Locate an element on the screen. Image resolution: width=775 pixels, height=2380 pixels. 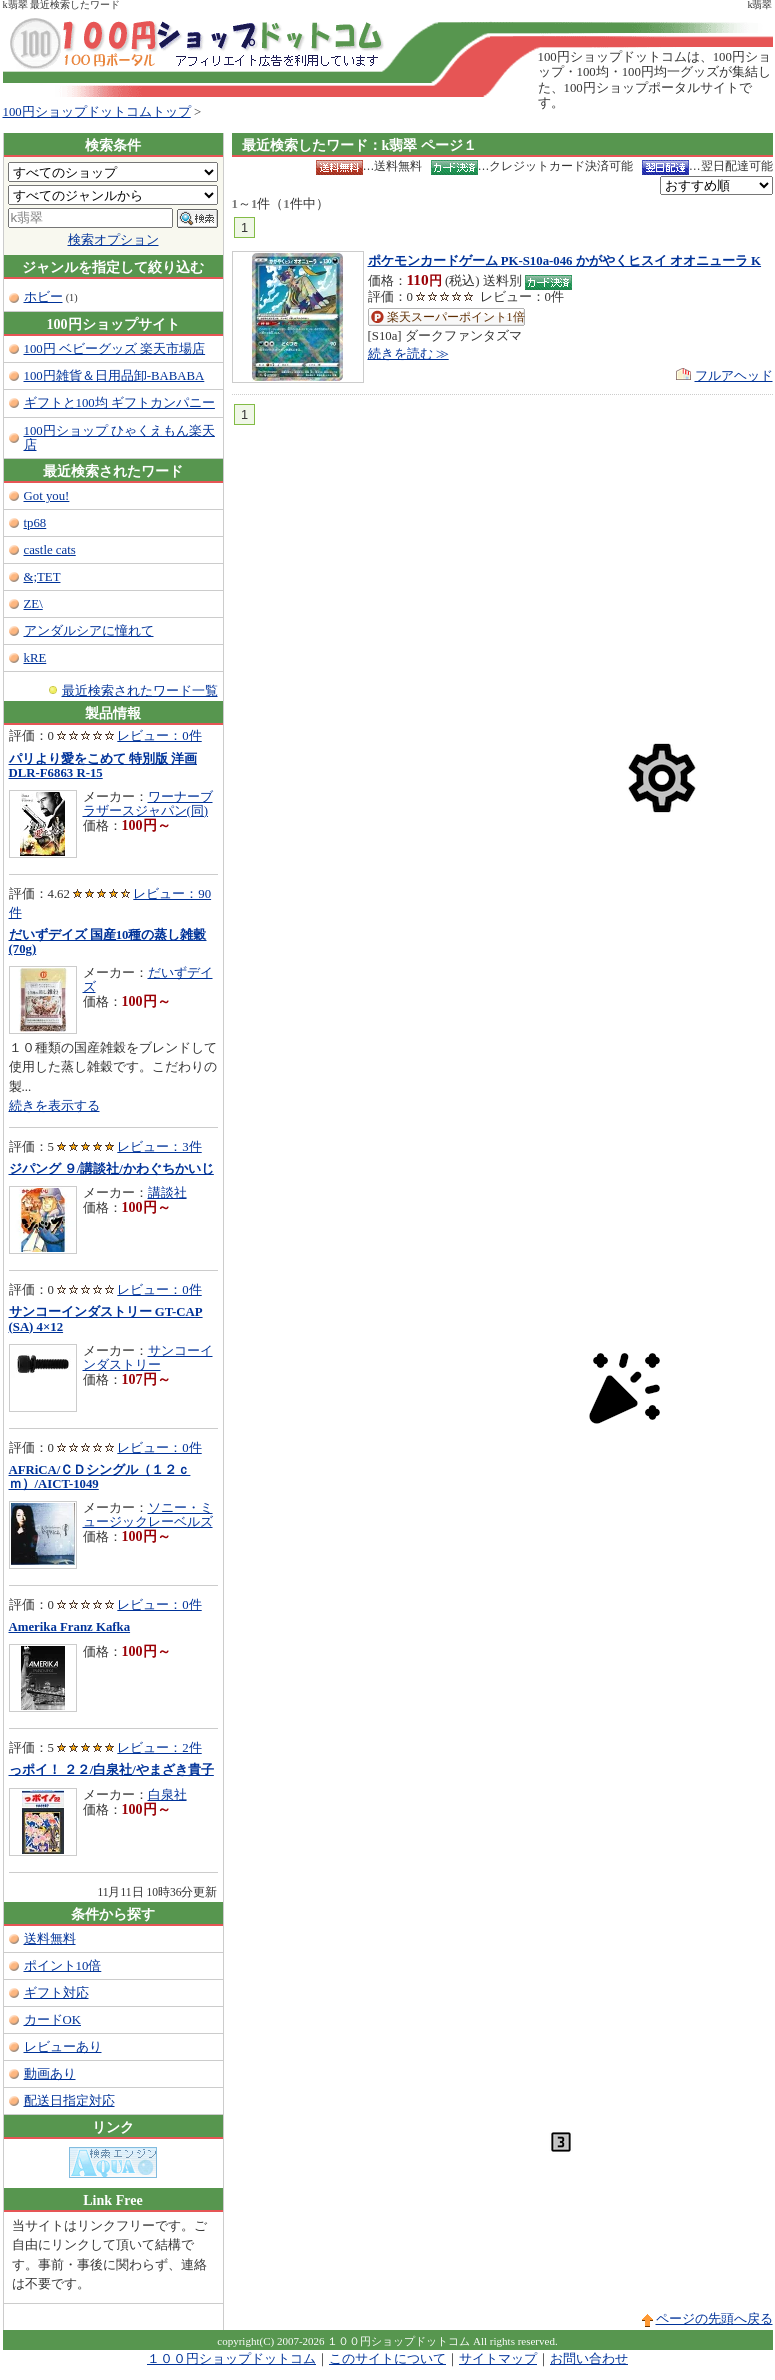
access app or system settings is located at coordinates (662, 778).